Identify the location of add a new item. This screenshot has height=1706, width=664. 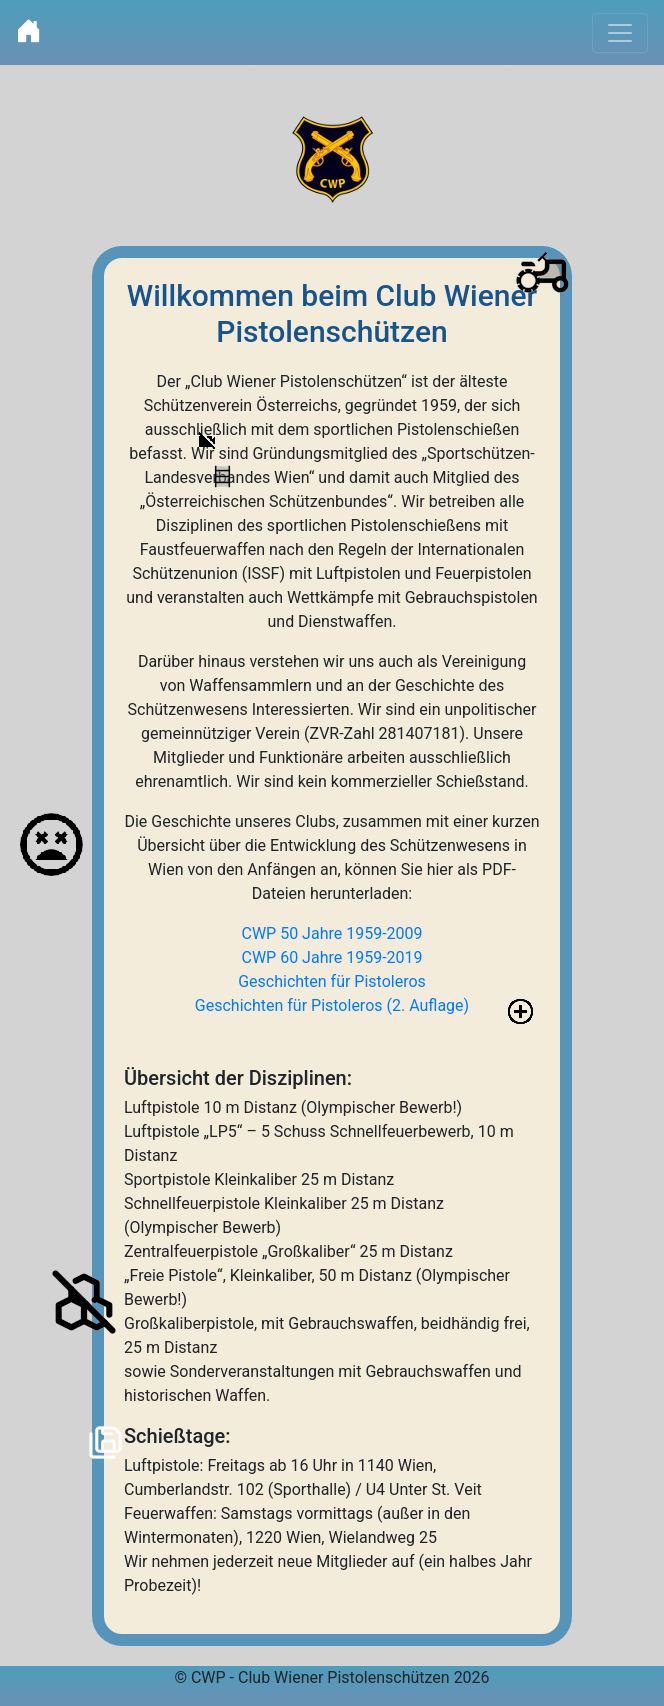
(520, 1011).